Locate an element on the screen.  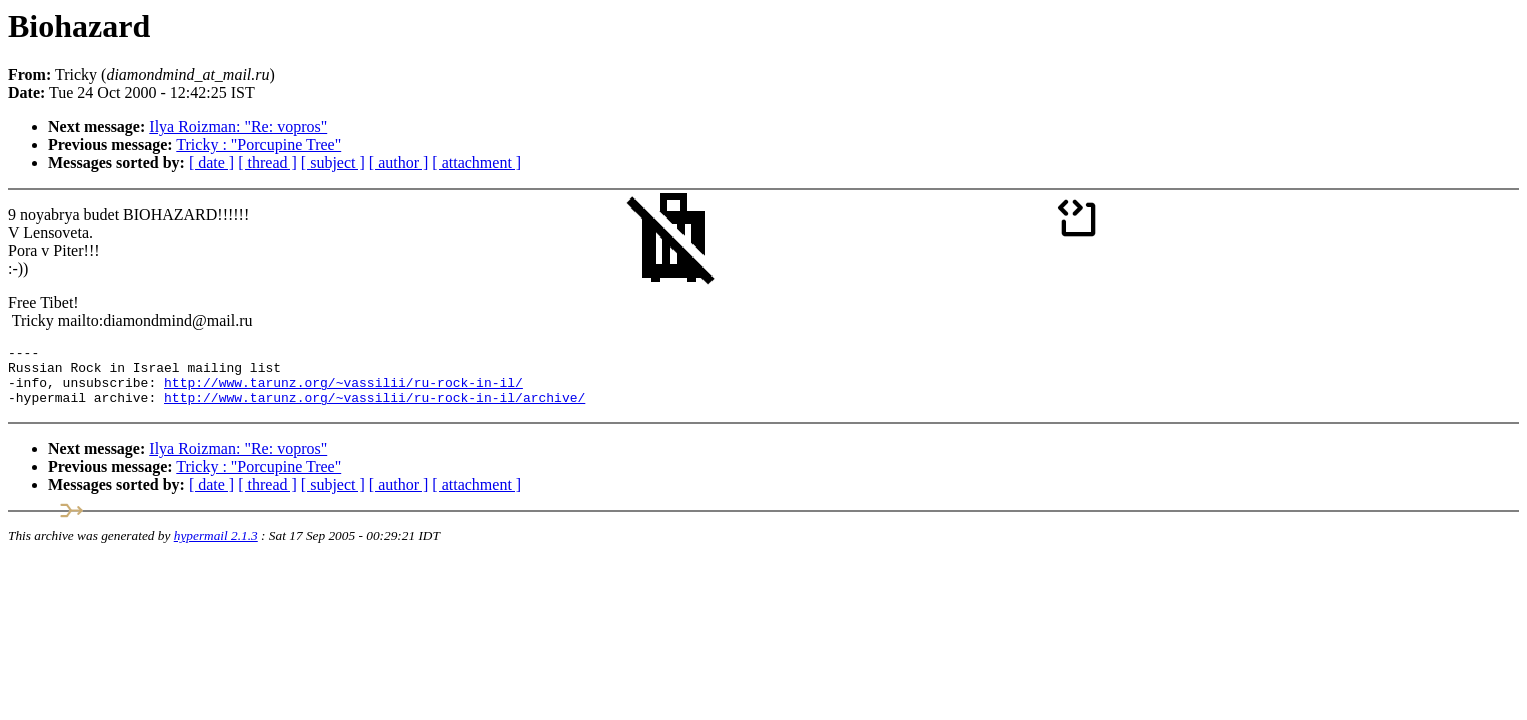
merge or combine selected items is located at coordinates (71, 510).